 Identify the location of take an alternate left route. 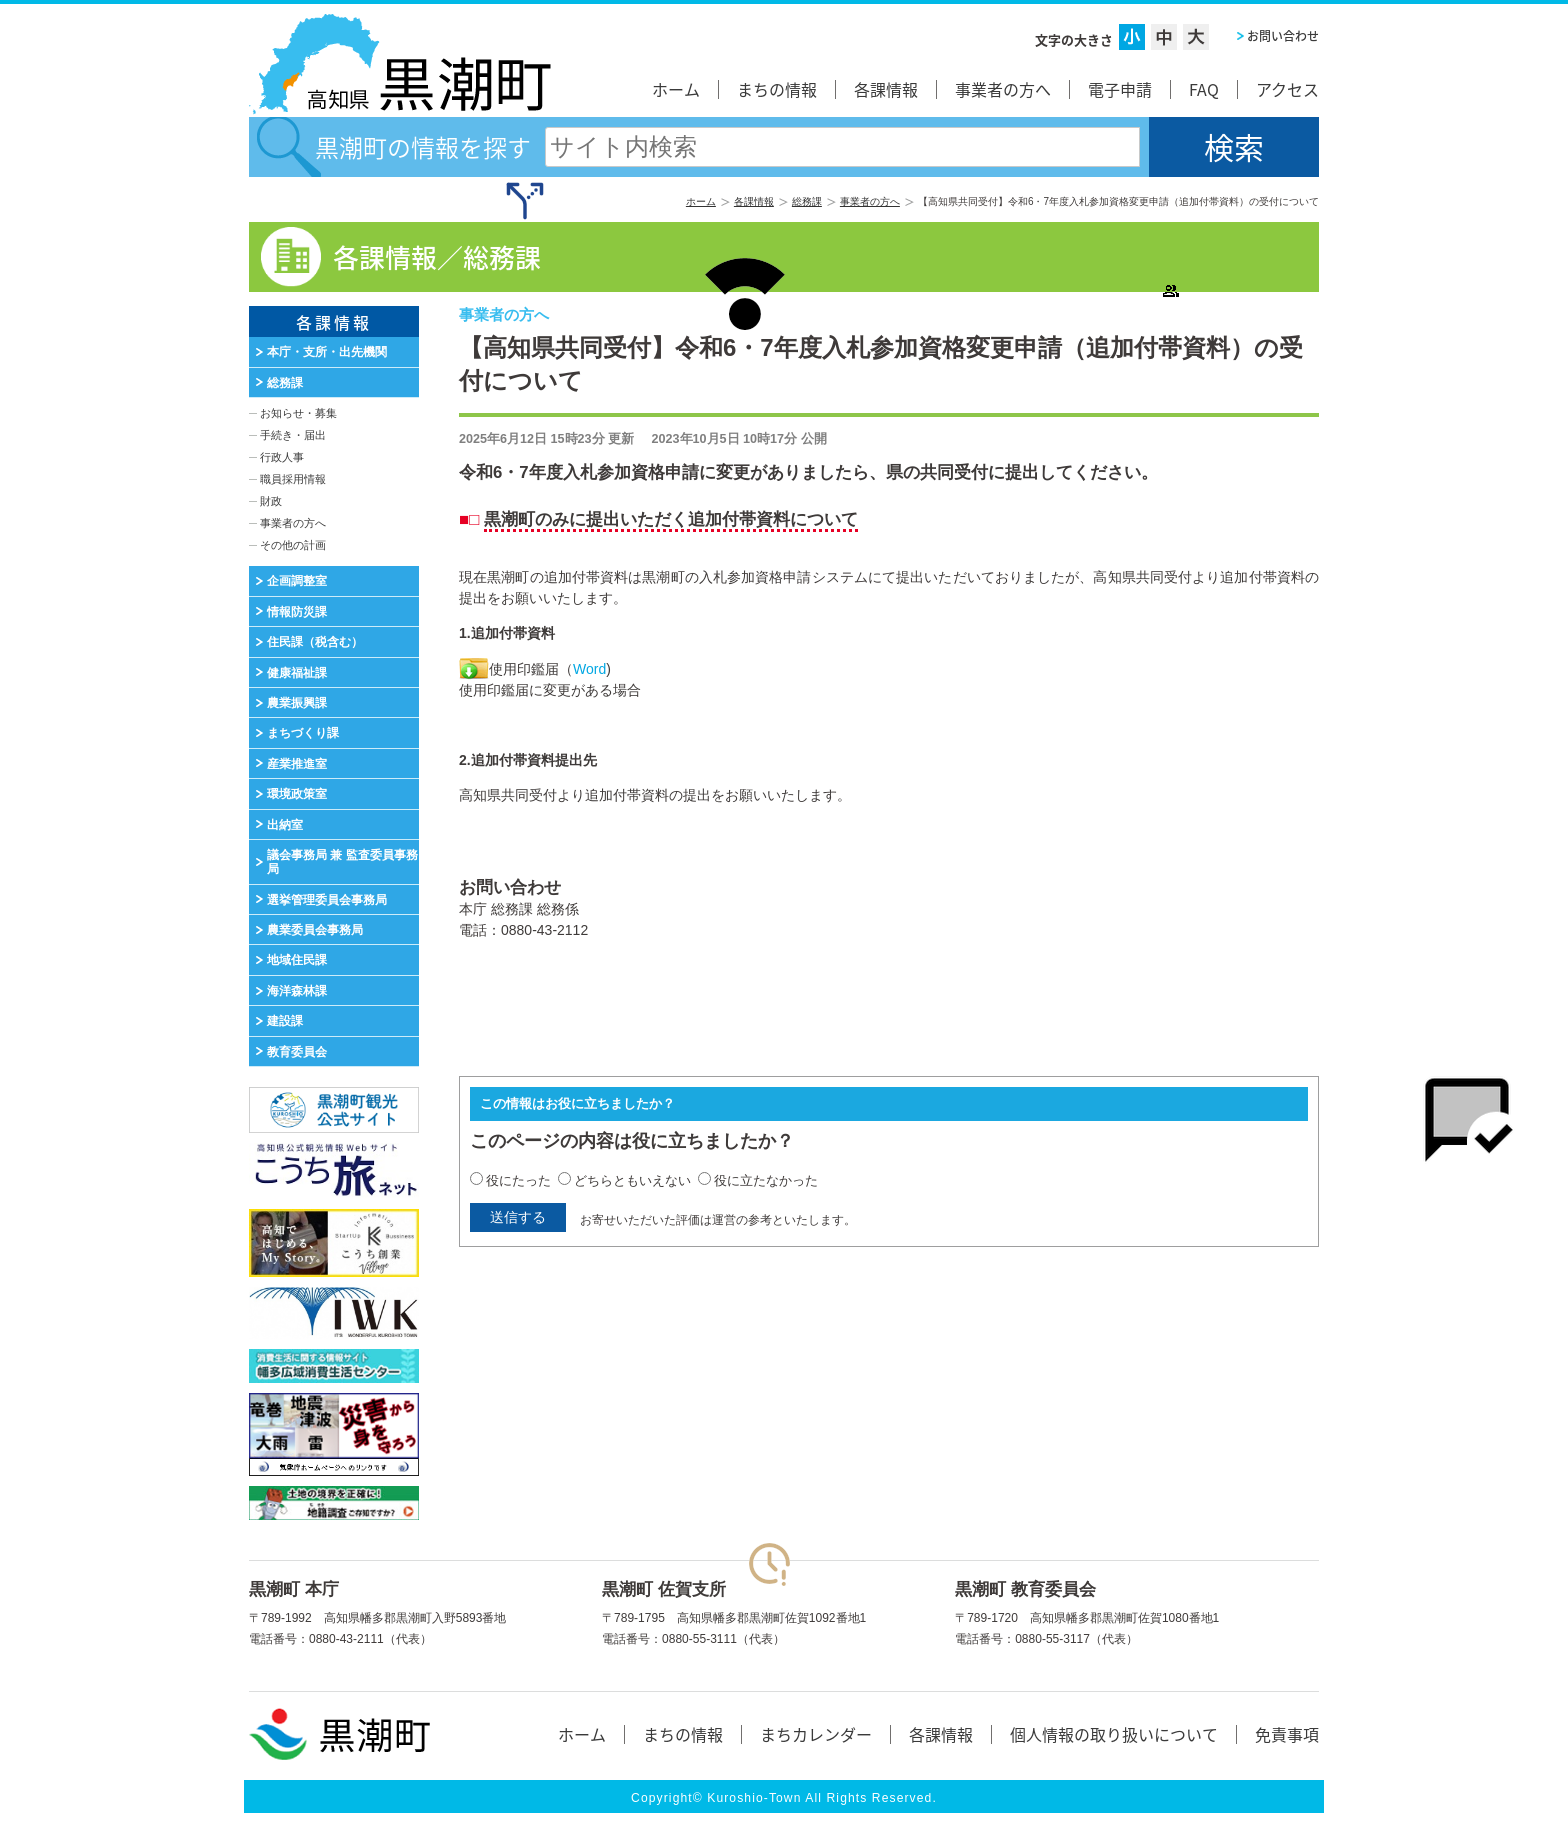
(525, 201).